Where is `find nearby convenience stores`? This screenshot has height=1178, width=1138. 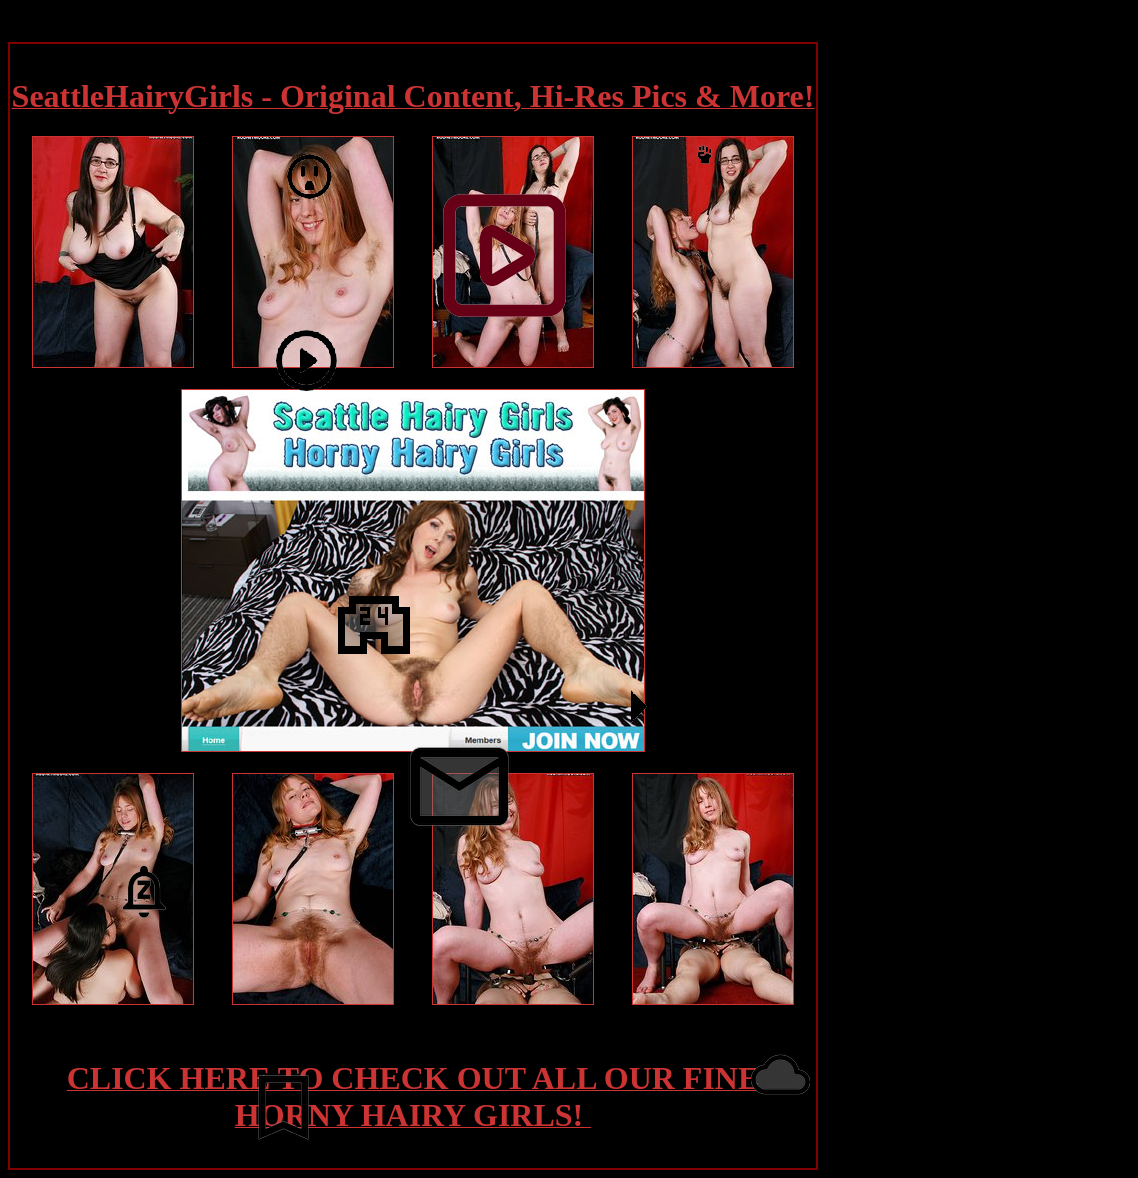 find nearby convenience stores is located at coordinates (374, 625).